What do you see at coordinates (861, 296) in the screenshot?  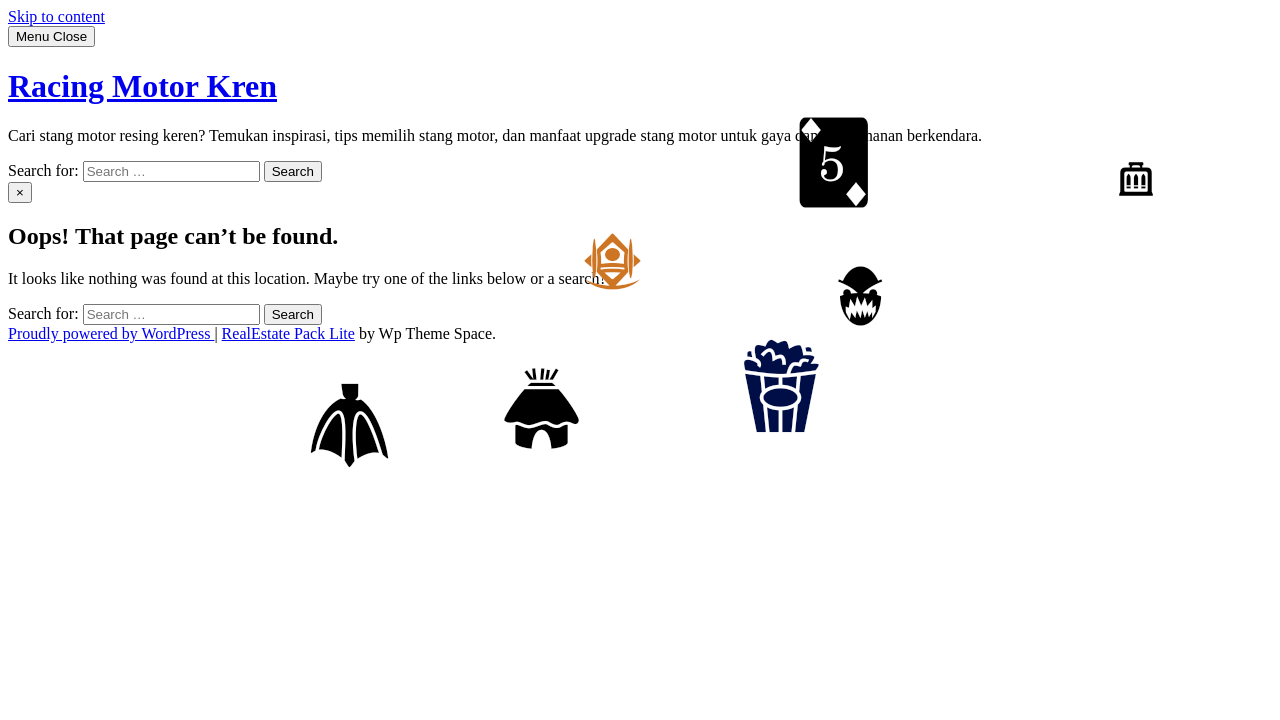 I see `select lizardman character or race` at bounding box center [861, 296].